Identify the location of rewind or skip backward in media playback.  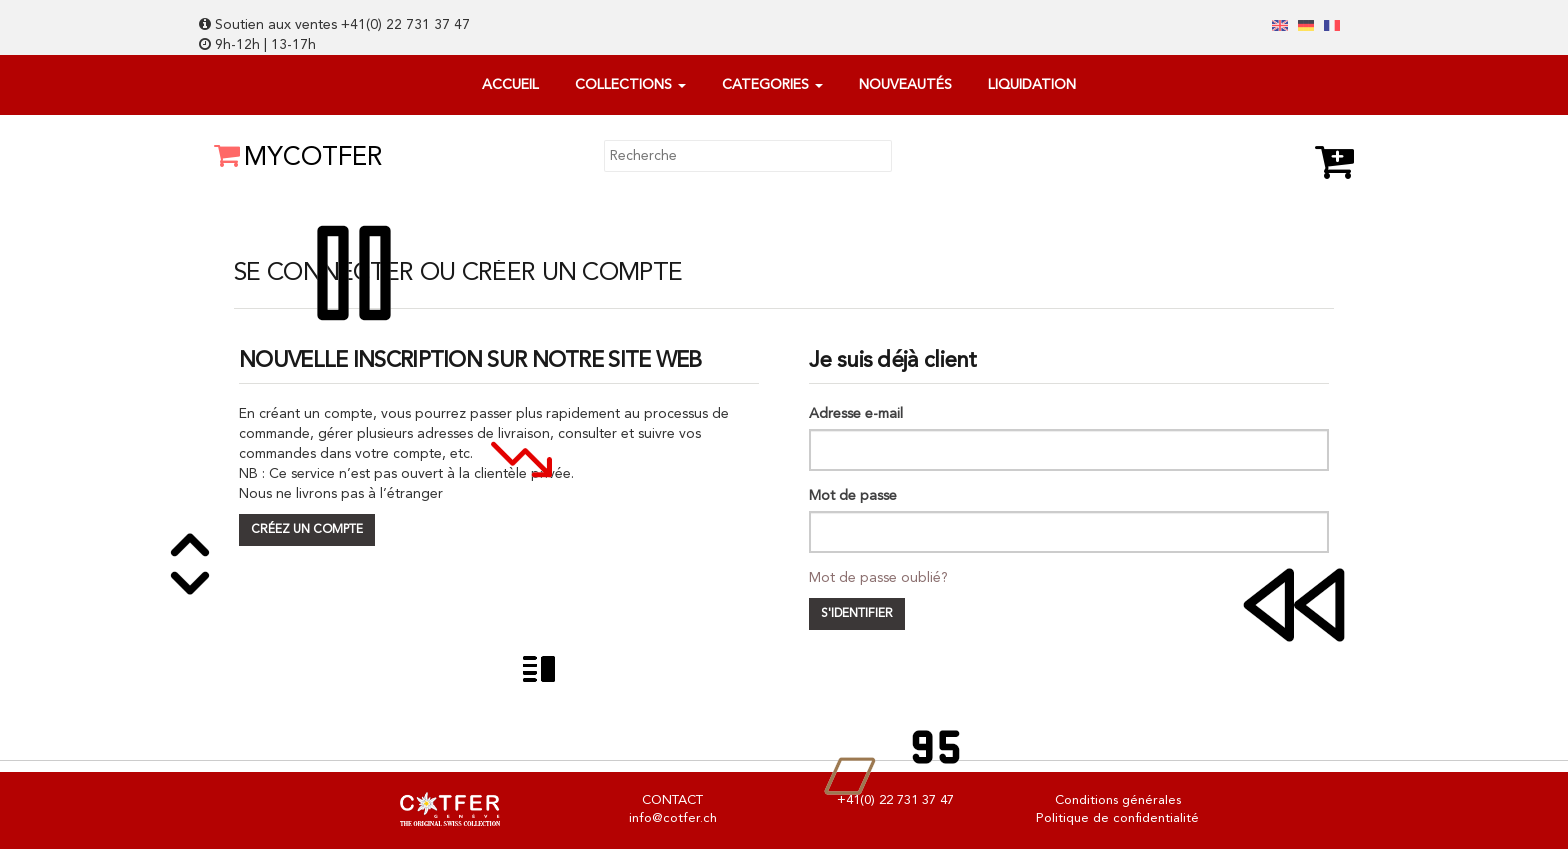
(1294, 605).